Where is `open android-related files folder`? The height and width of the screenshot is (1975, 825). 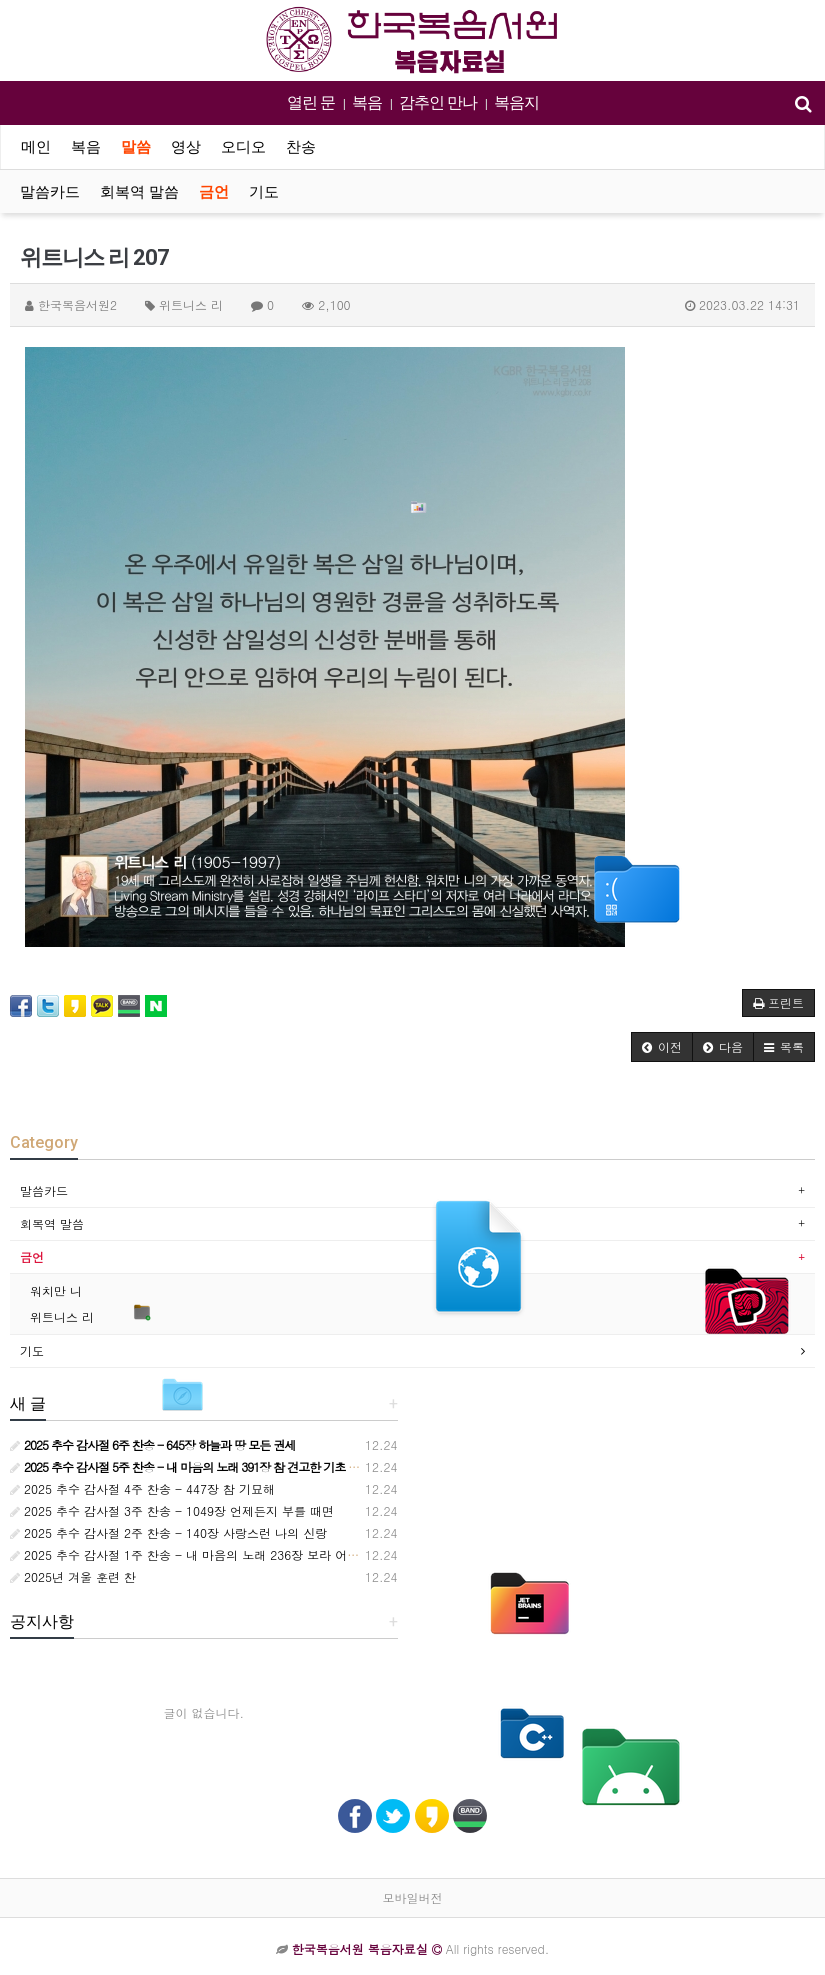 open android-related files folder is located at coordinates (630, 1769).